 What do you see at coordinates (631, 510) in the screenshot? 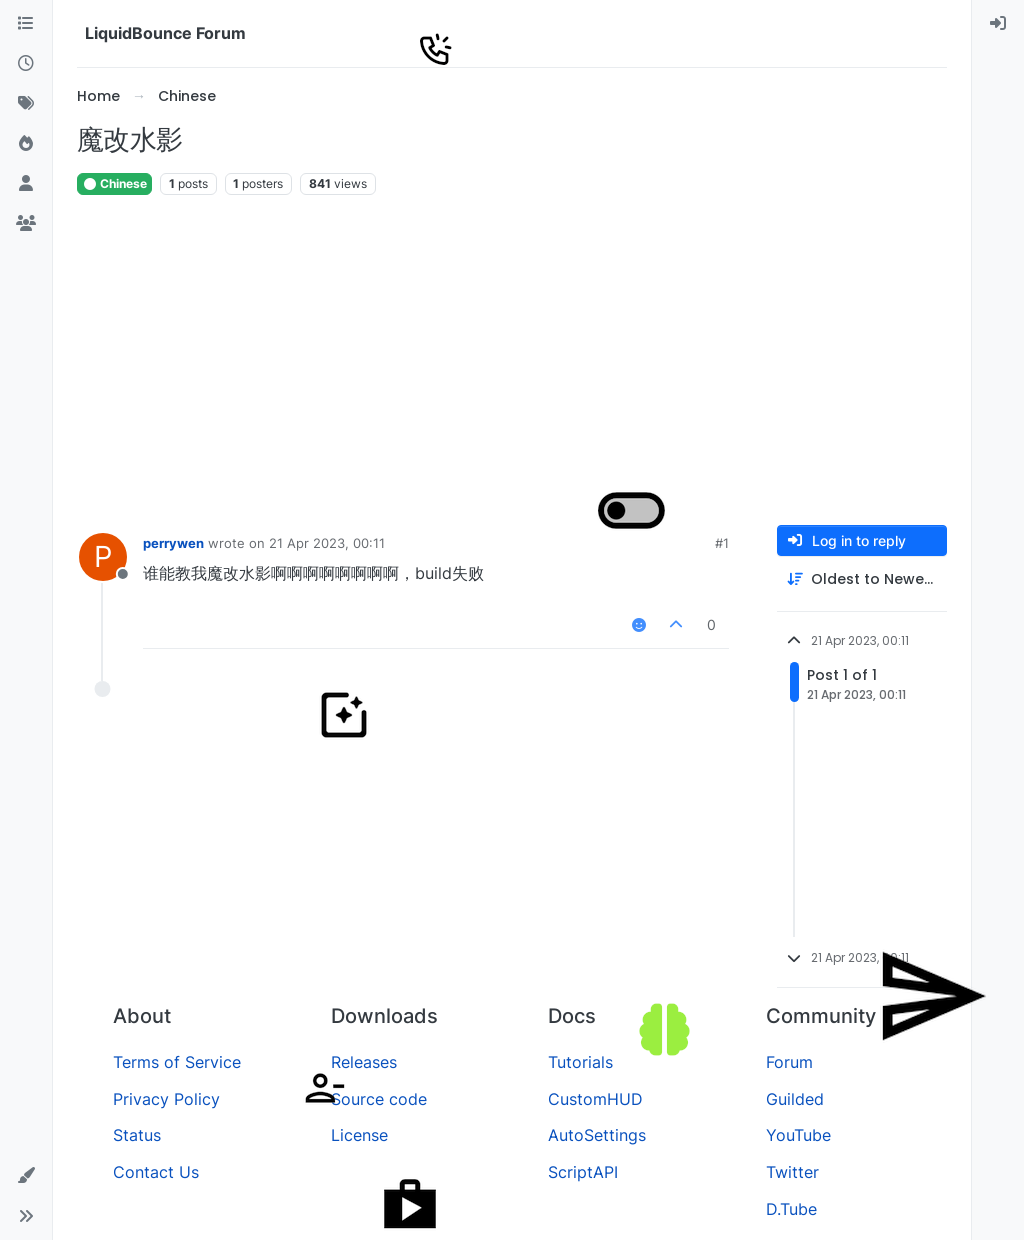
I see `toggle switch in the off position` at bounding box center [631, 510].